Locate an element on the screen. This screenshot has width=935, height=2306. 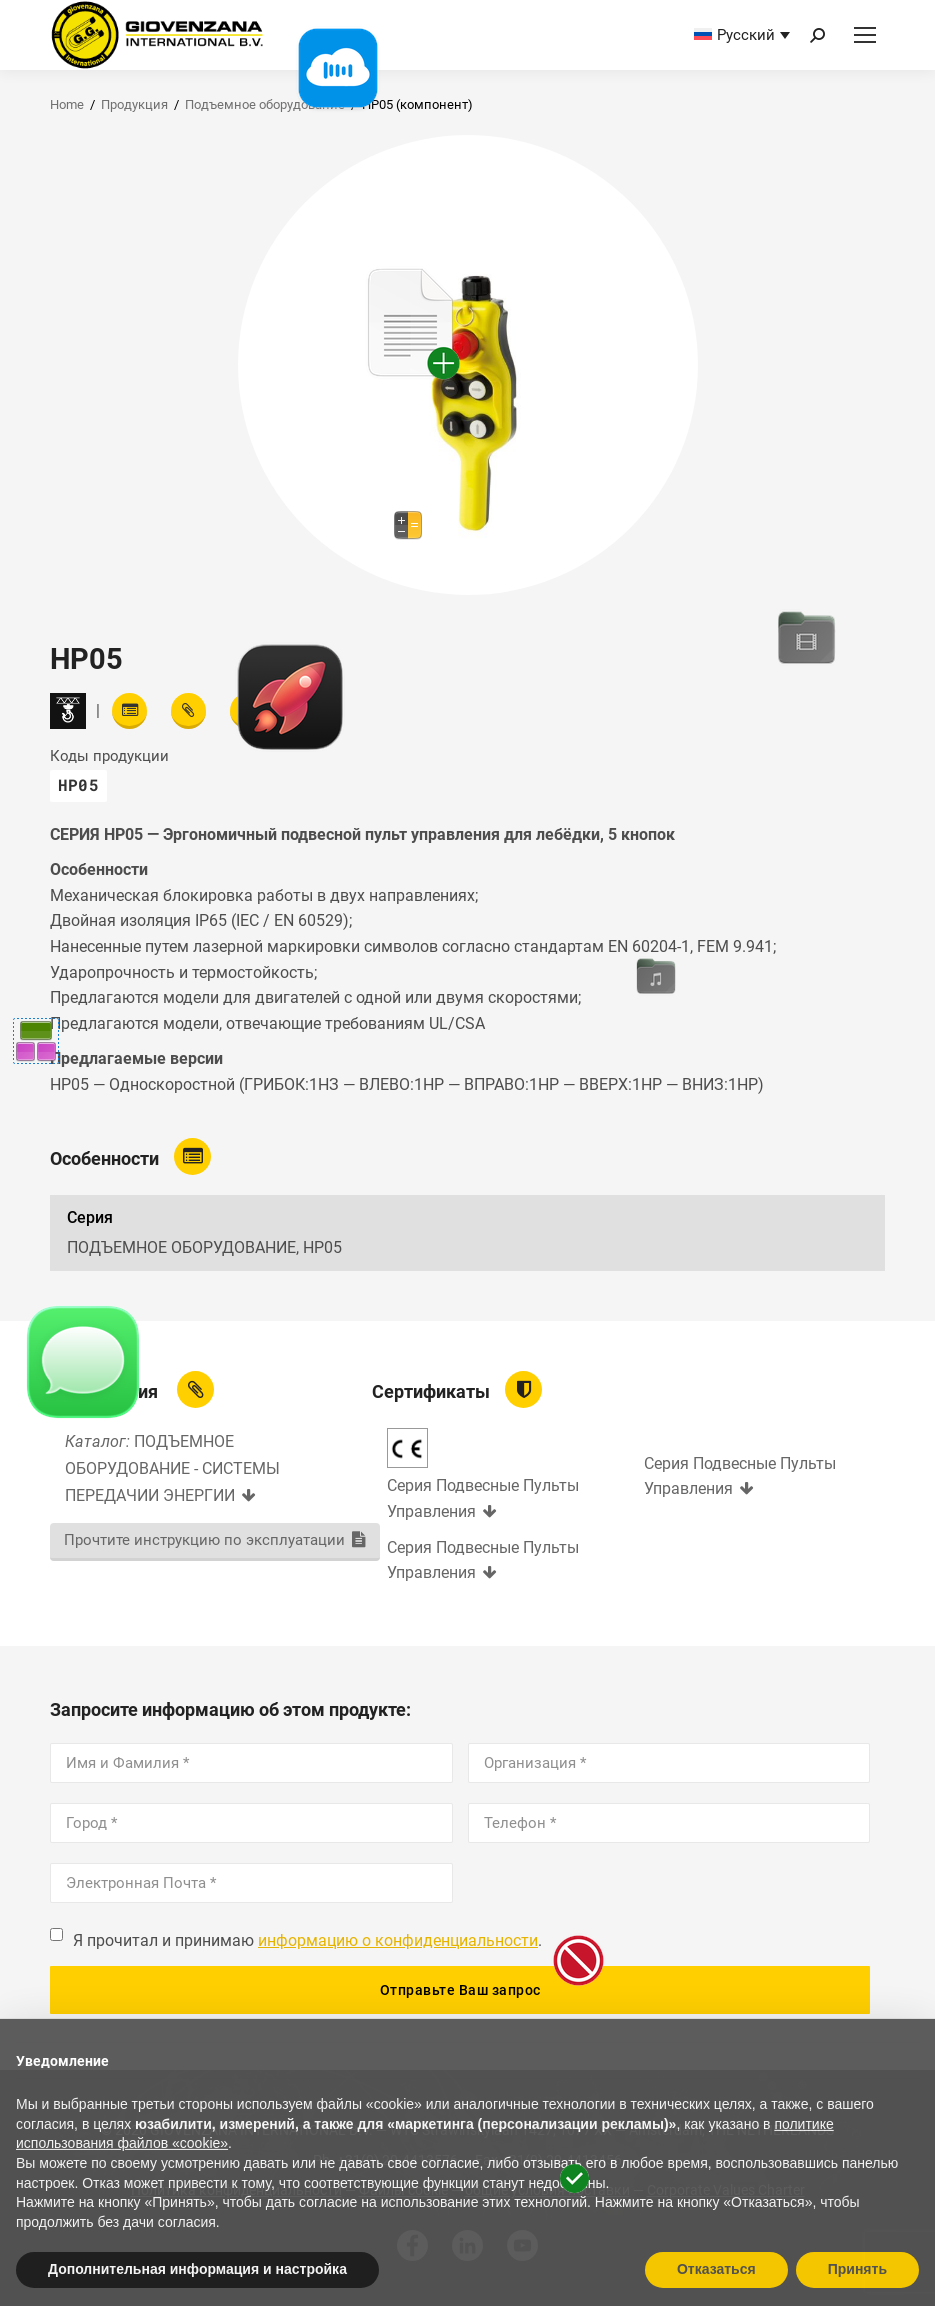
open your videos folder is located at coordinates (806, 637).